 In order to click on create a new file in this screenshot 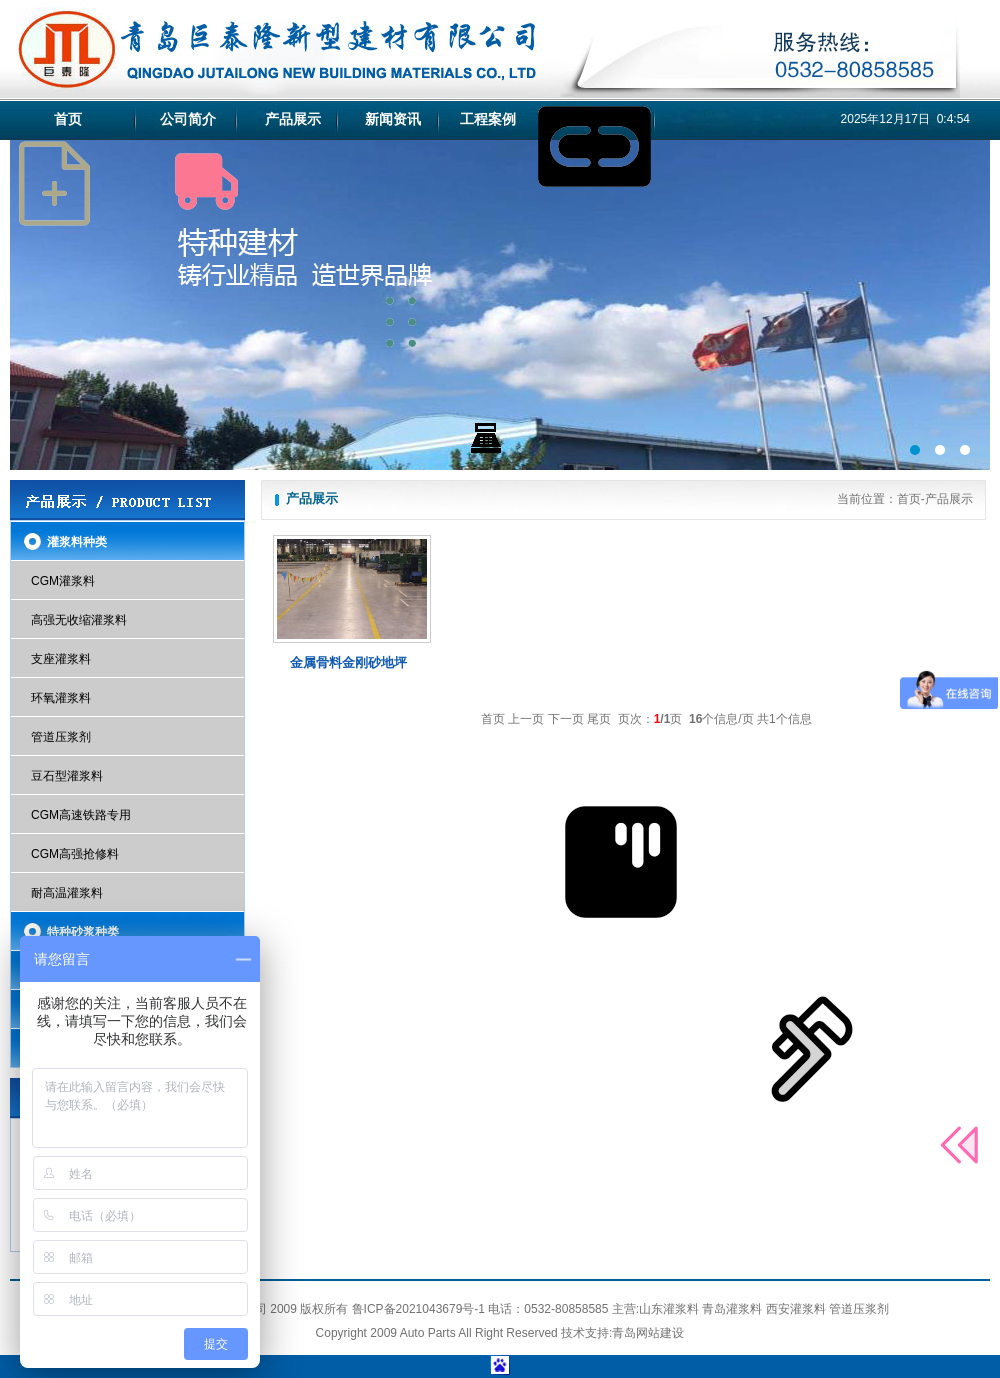, I will do `click(54, 183)`.